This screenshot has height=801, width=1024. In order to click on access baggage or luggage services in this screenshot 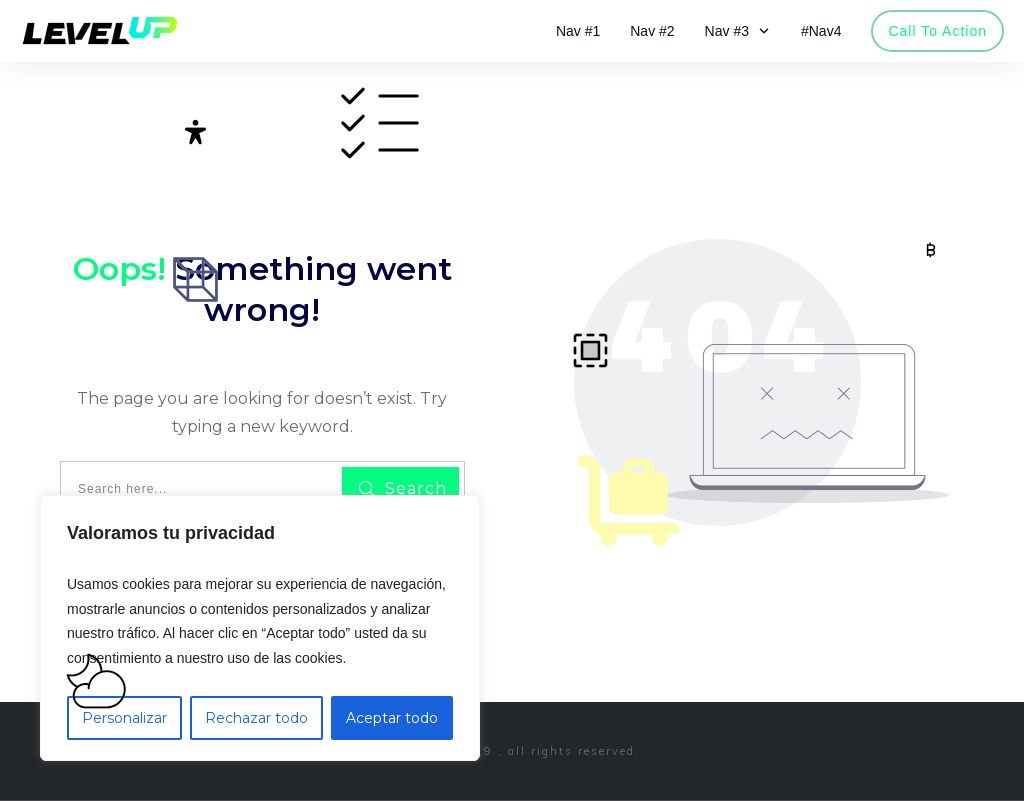, I will do `click(628, 500)`.